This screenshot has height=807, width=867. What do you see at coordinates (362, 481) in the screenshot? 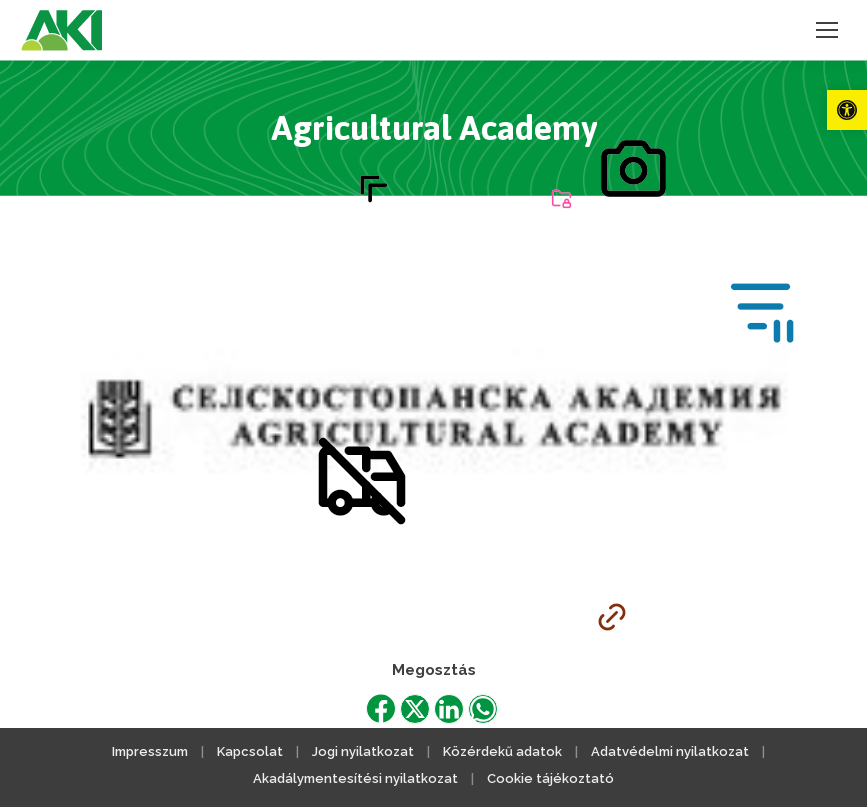
I see `delivery unavailable` at bounding box center [362, 481].